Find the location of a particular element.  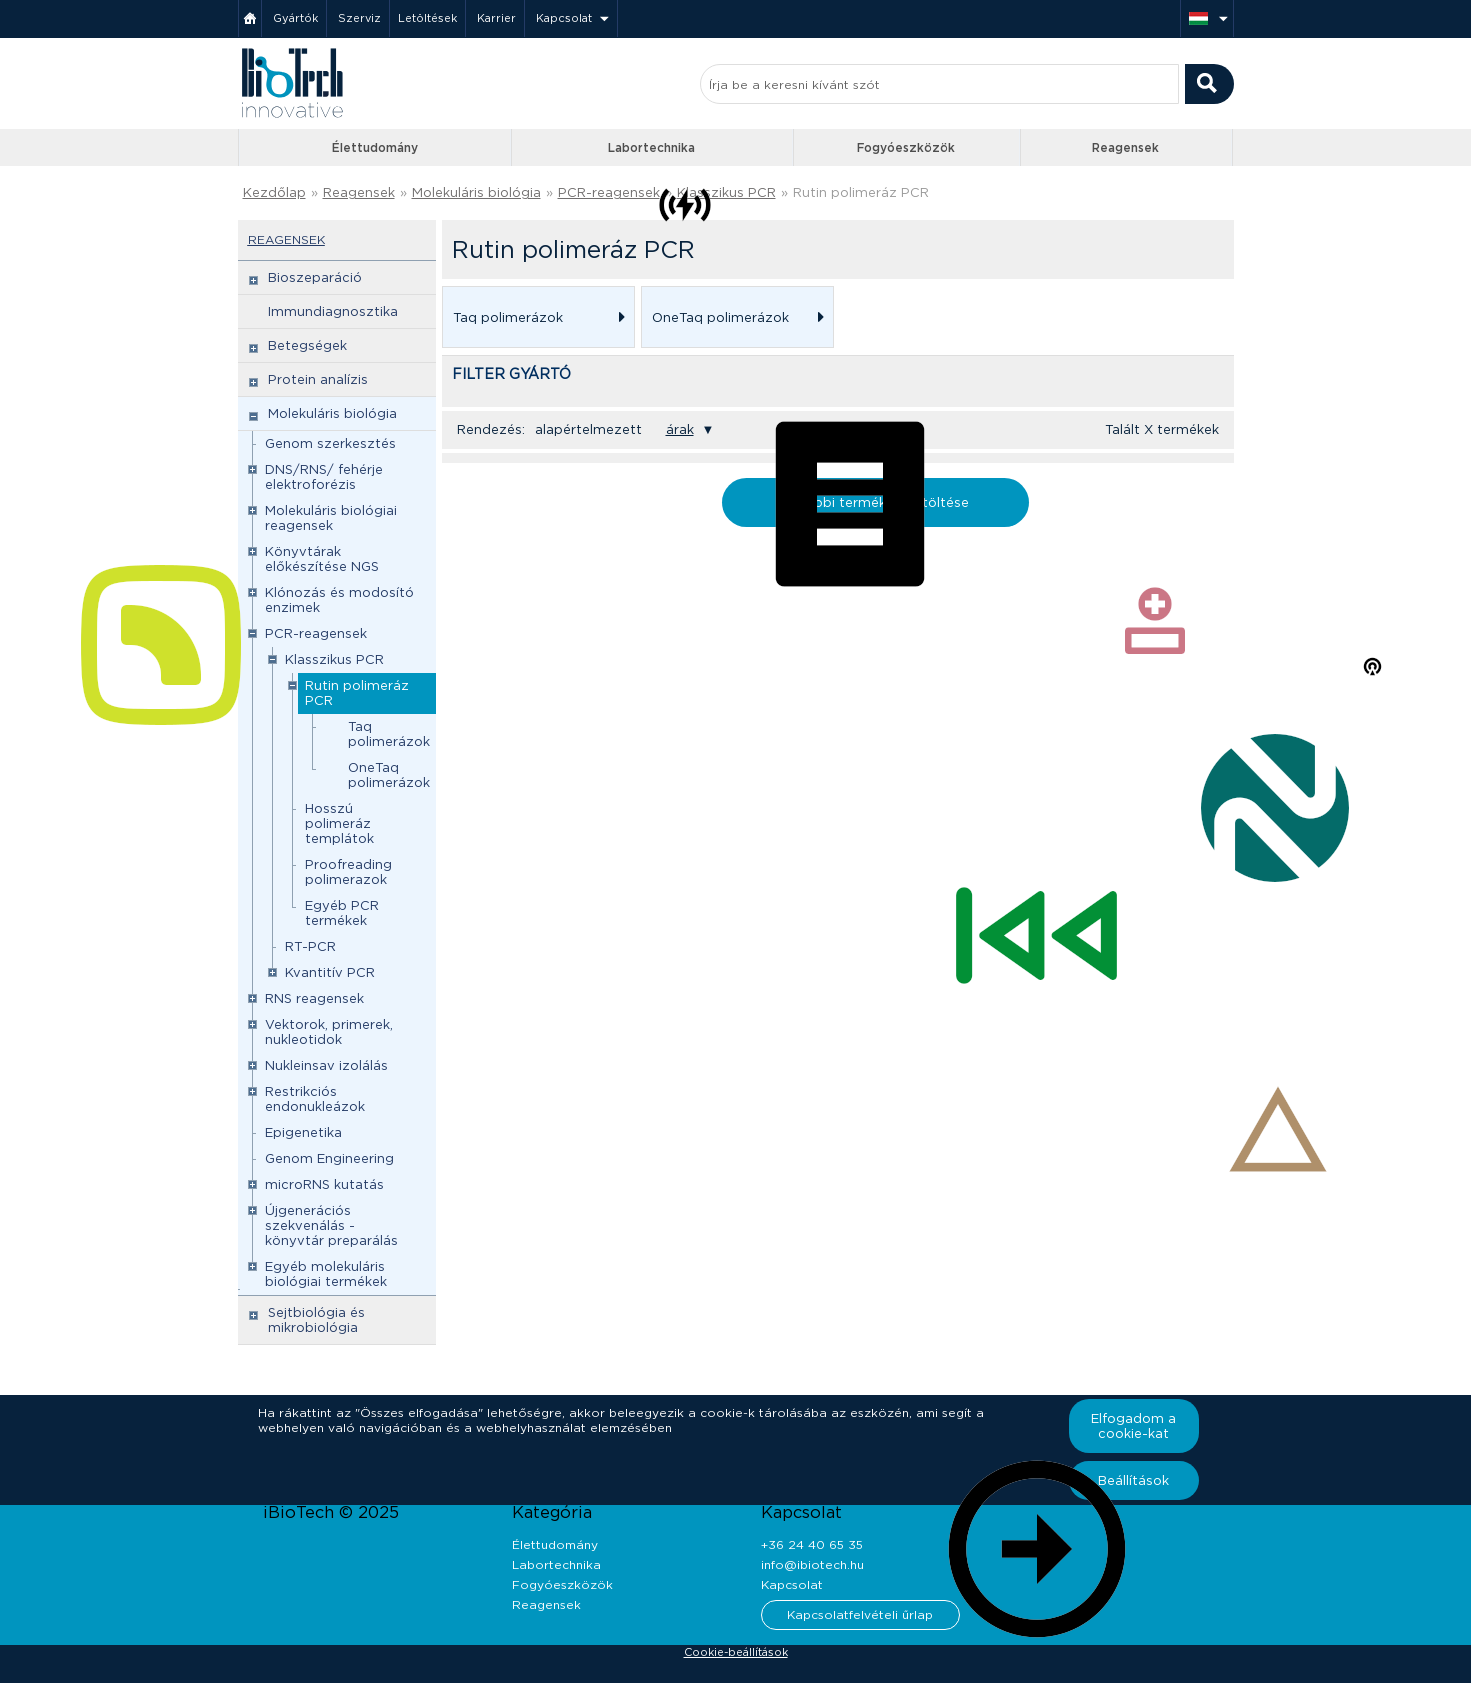

access GPS or location services is located at coordinates (1372, 666).